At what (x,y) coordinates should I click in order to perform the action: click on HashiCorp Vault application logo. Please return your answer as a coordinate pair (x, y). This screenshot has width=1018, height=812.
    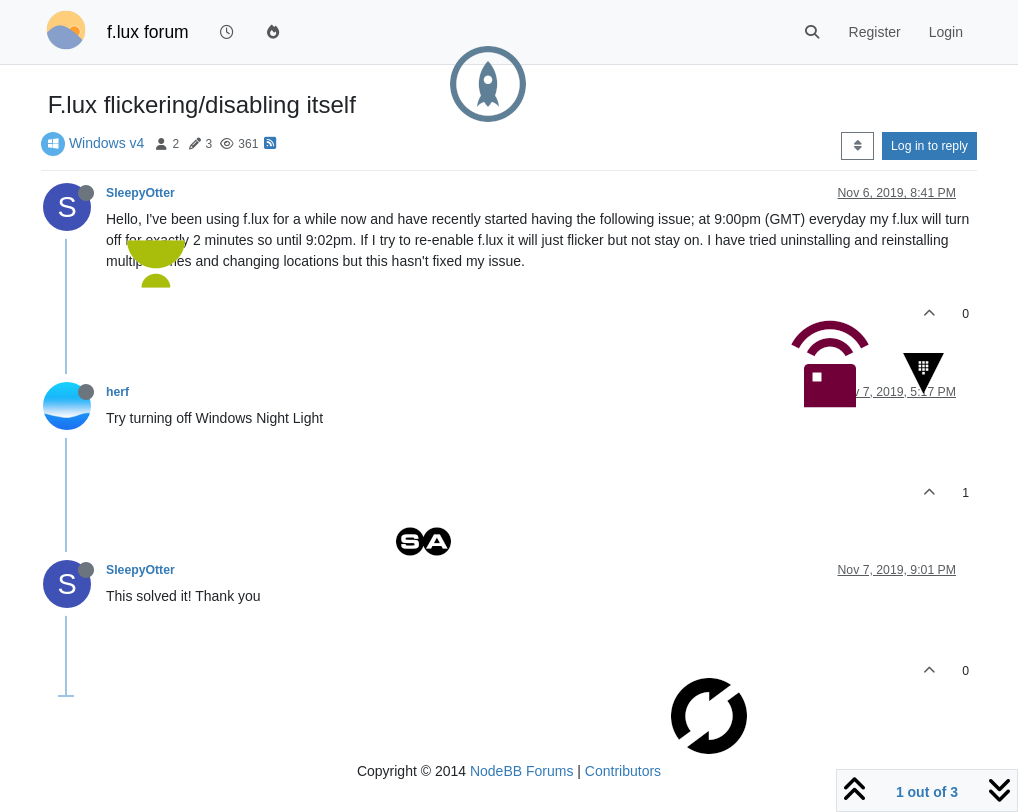
    Looking at the image, I should click on (923, 373).